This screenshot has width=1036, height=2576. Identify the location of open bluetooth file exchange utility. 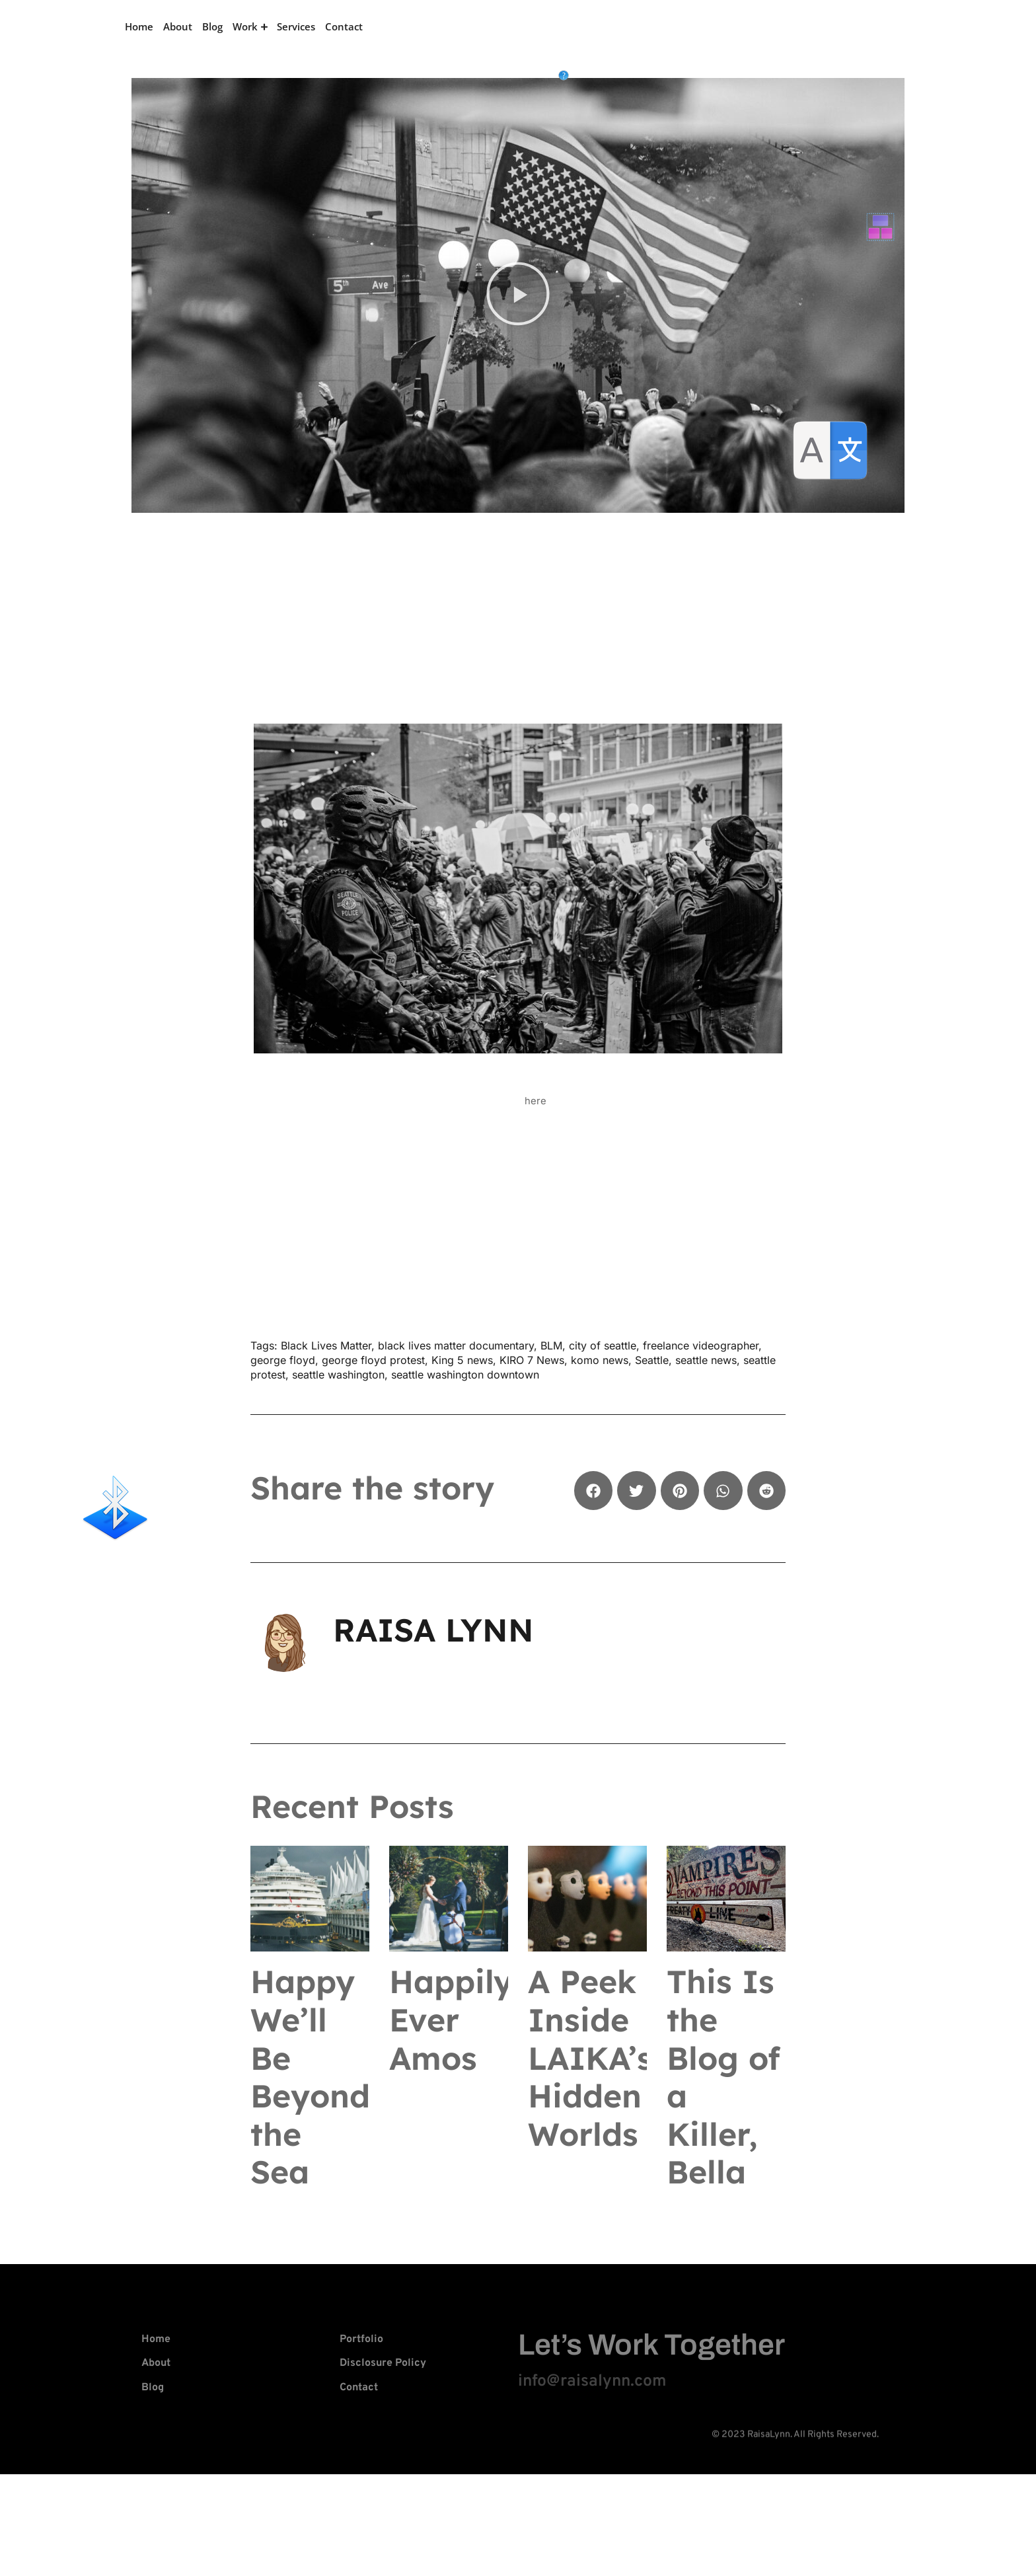
(114, 1508).